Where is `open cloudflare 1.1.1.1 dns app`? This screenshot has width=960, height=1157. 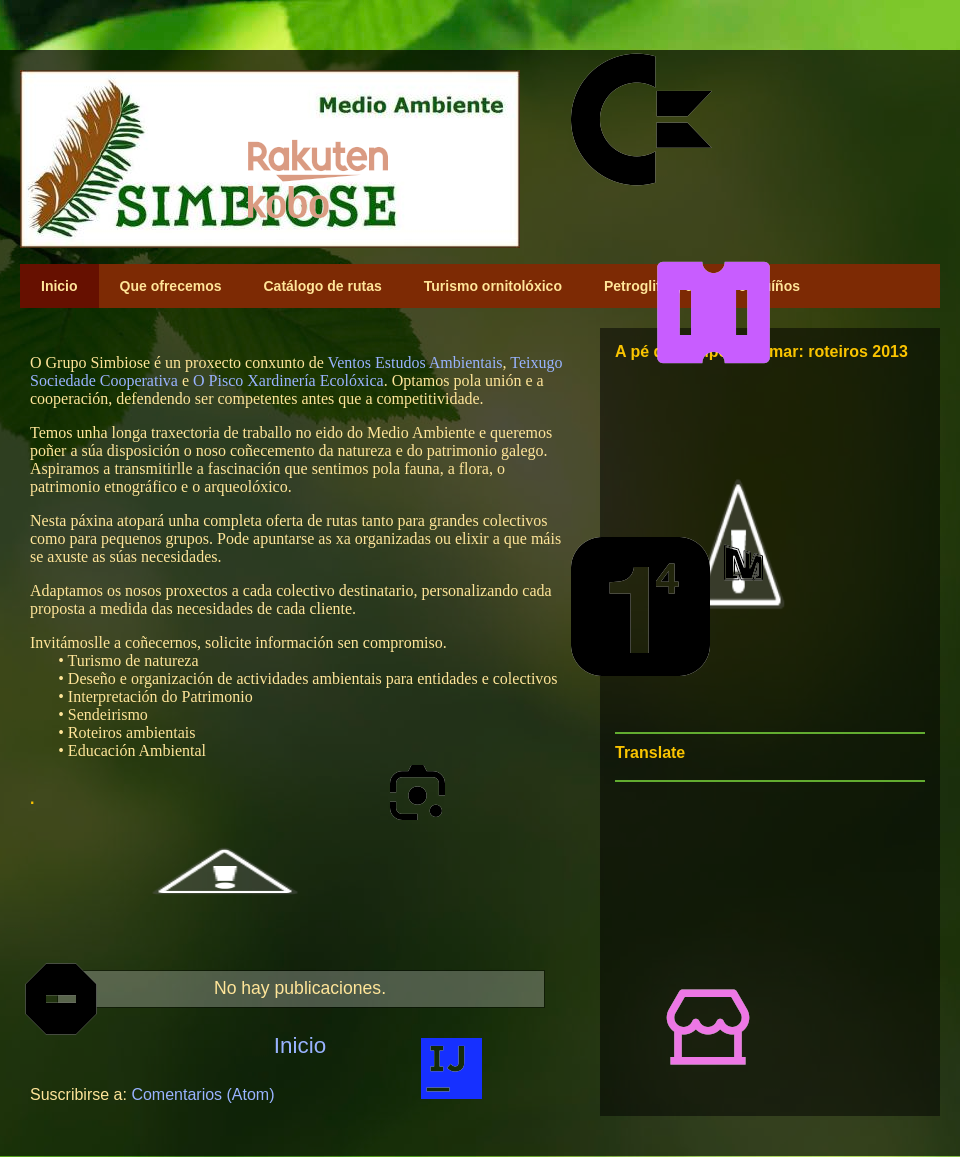
open cloudflare 1.1.1.1 dns app is located at coordinates (640, 606).